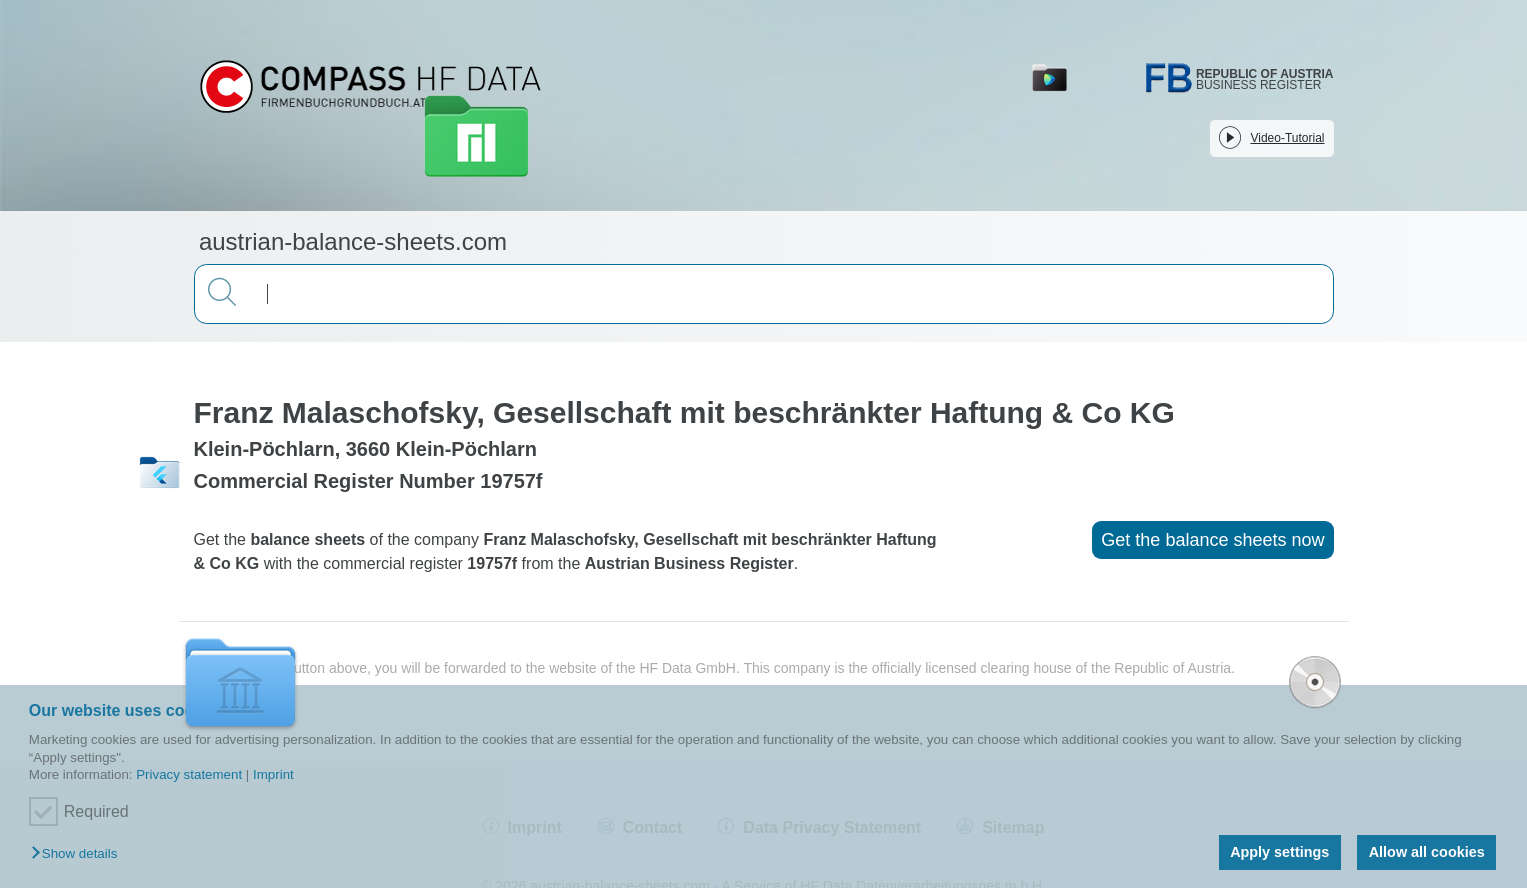 The image size is (1527, 888). What do you see at coordinates (159, 473) in the screenshot?
I see `open flutter project folder` at bounding box center [159, 473].